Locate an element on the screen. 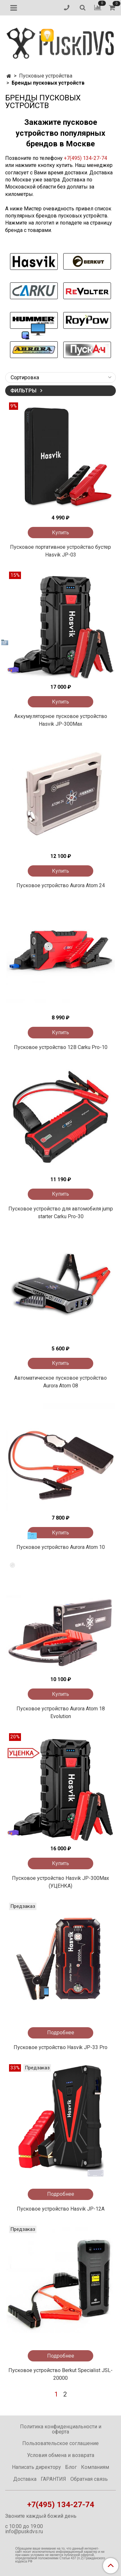 Image resolution: width=121 pixels, height=2576 pixels. start or join a screen sharing session is located at coordinates (25, 335).